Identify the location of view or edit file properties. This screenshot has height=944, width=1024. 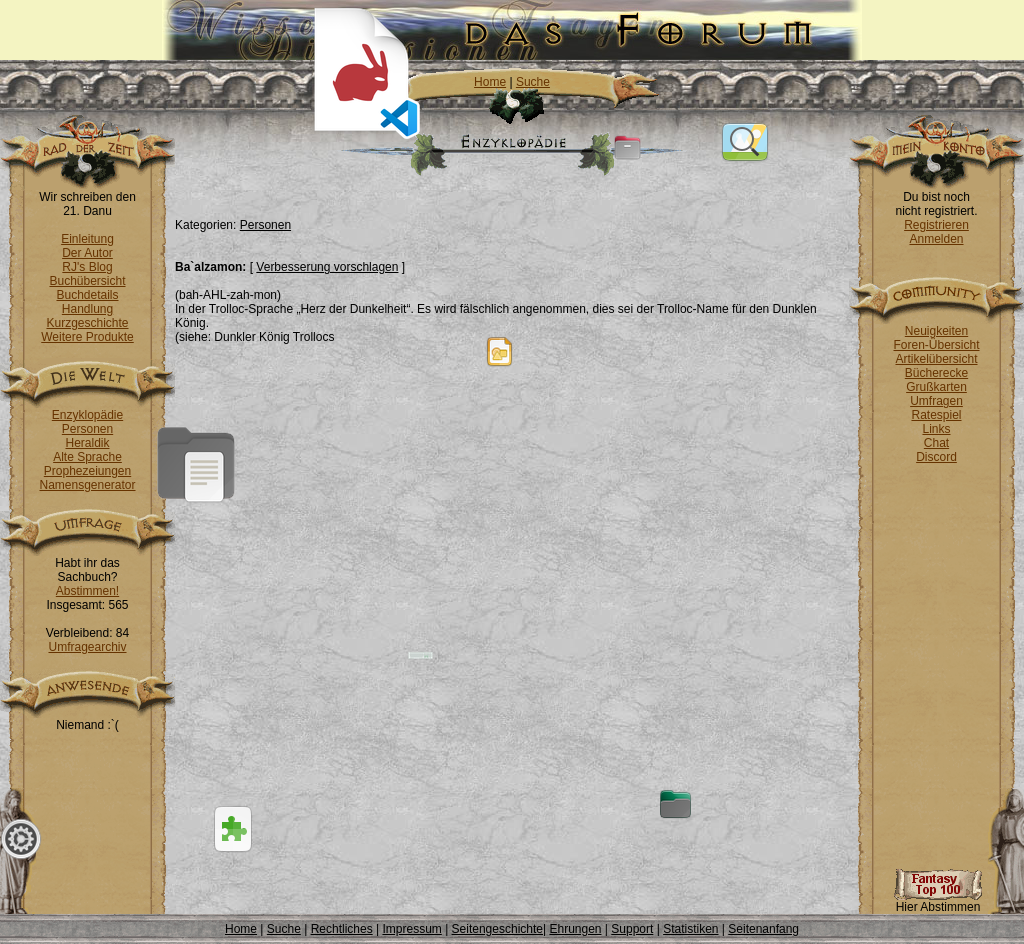
(21, 839).